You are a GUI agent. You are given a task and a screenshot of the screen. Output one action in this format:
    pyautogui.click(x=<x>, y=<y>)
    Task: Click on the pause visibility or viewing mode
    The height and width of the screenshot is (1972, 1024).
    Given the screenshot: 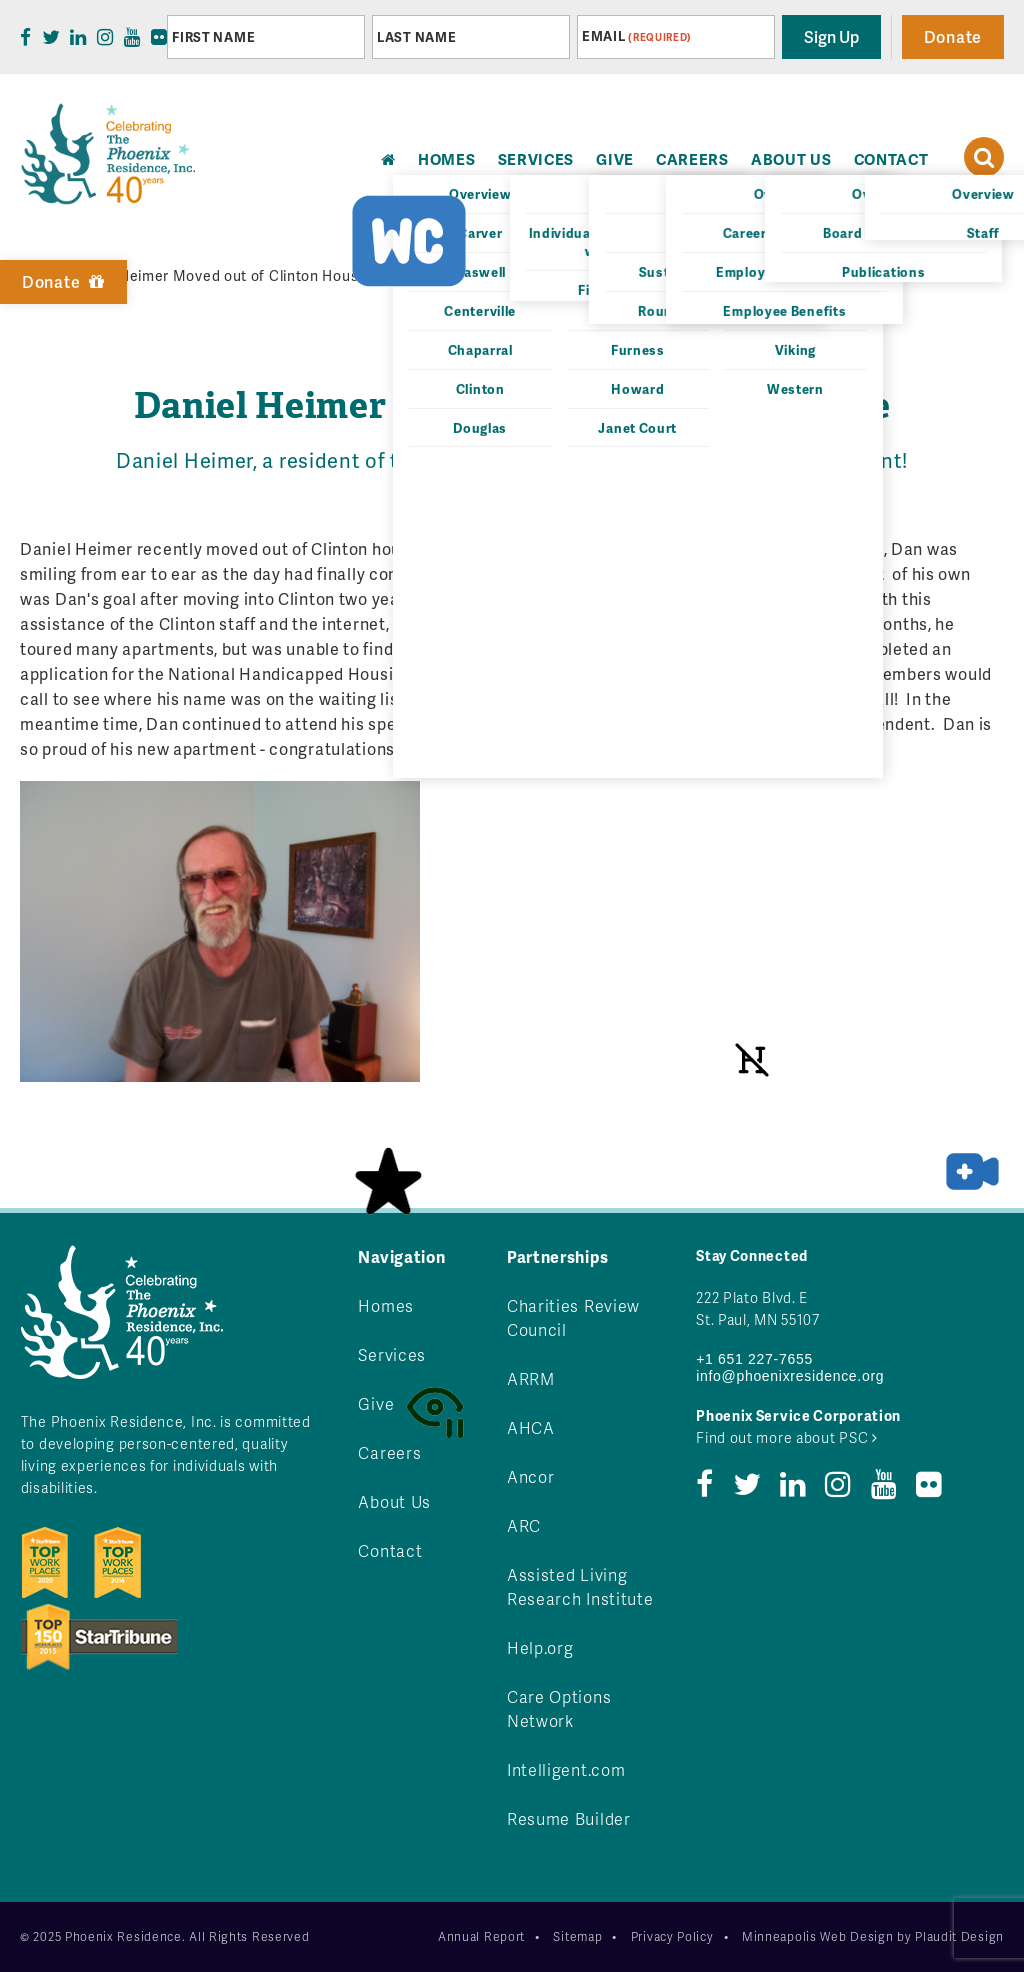 What is the action you would take?
    pyautogui.click(x=435, y=1407)
    